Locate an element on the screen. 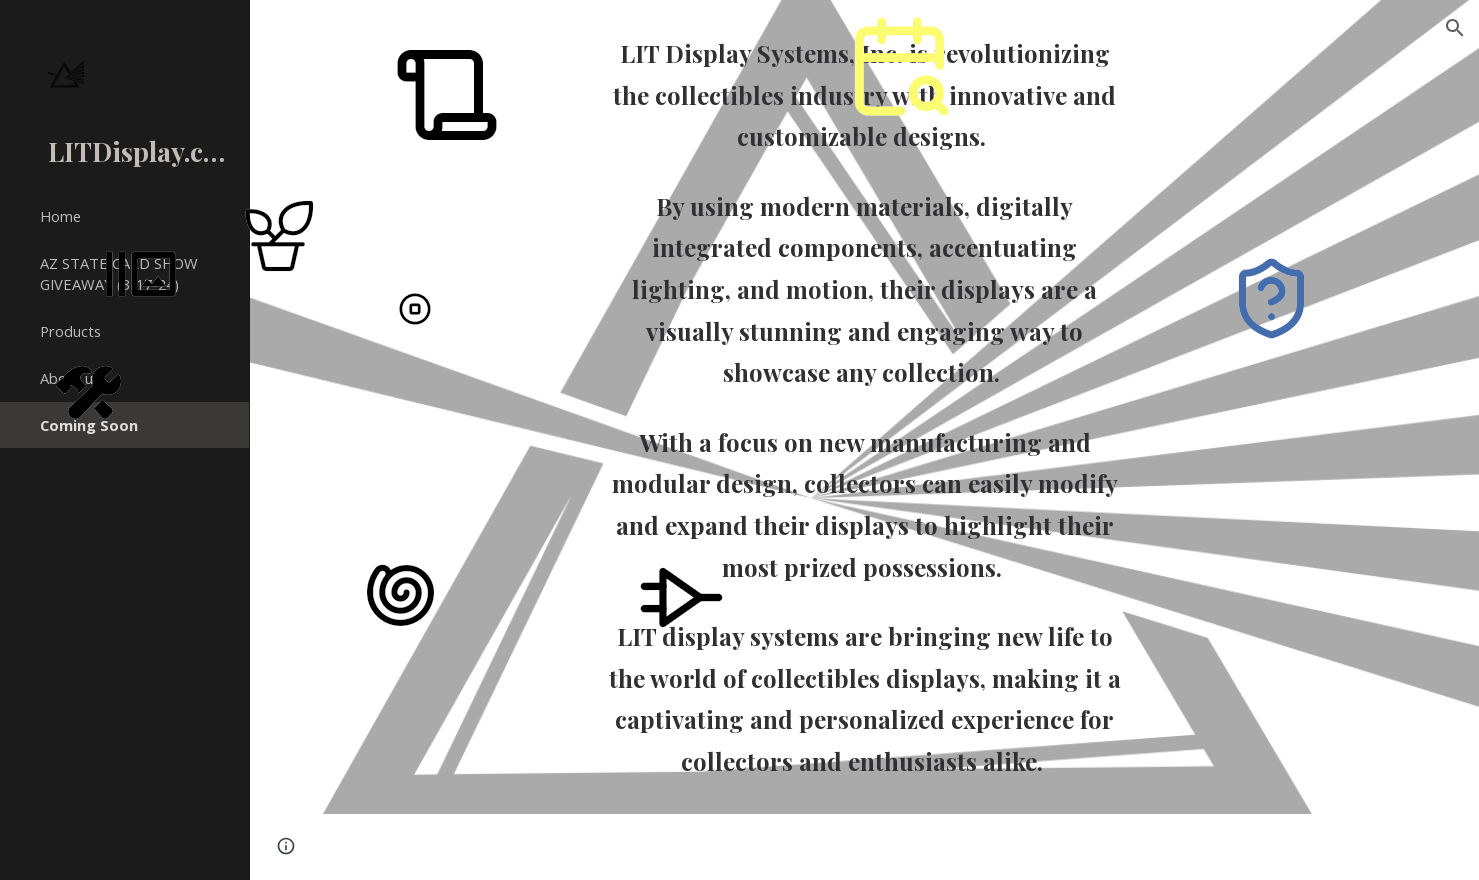  view document or manuscript is located at coordinates (447, 95).